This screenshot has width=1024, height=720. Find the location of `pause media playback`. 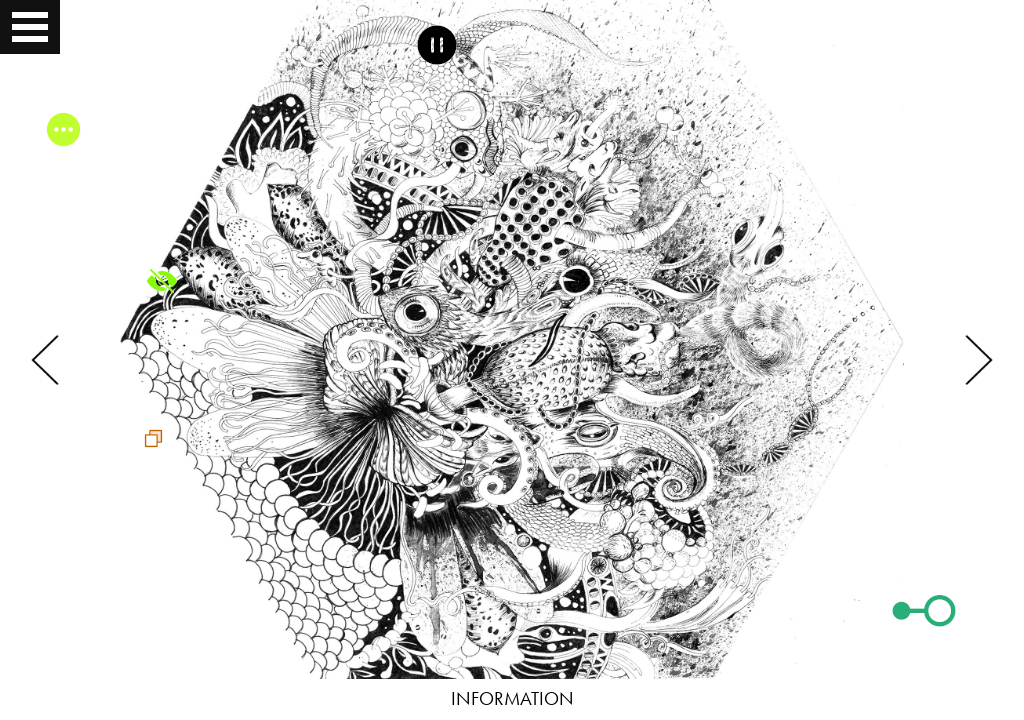

pause media playback is located at coordinates (437, 45).